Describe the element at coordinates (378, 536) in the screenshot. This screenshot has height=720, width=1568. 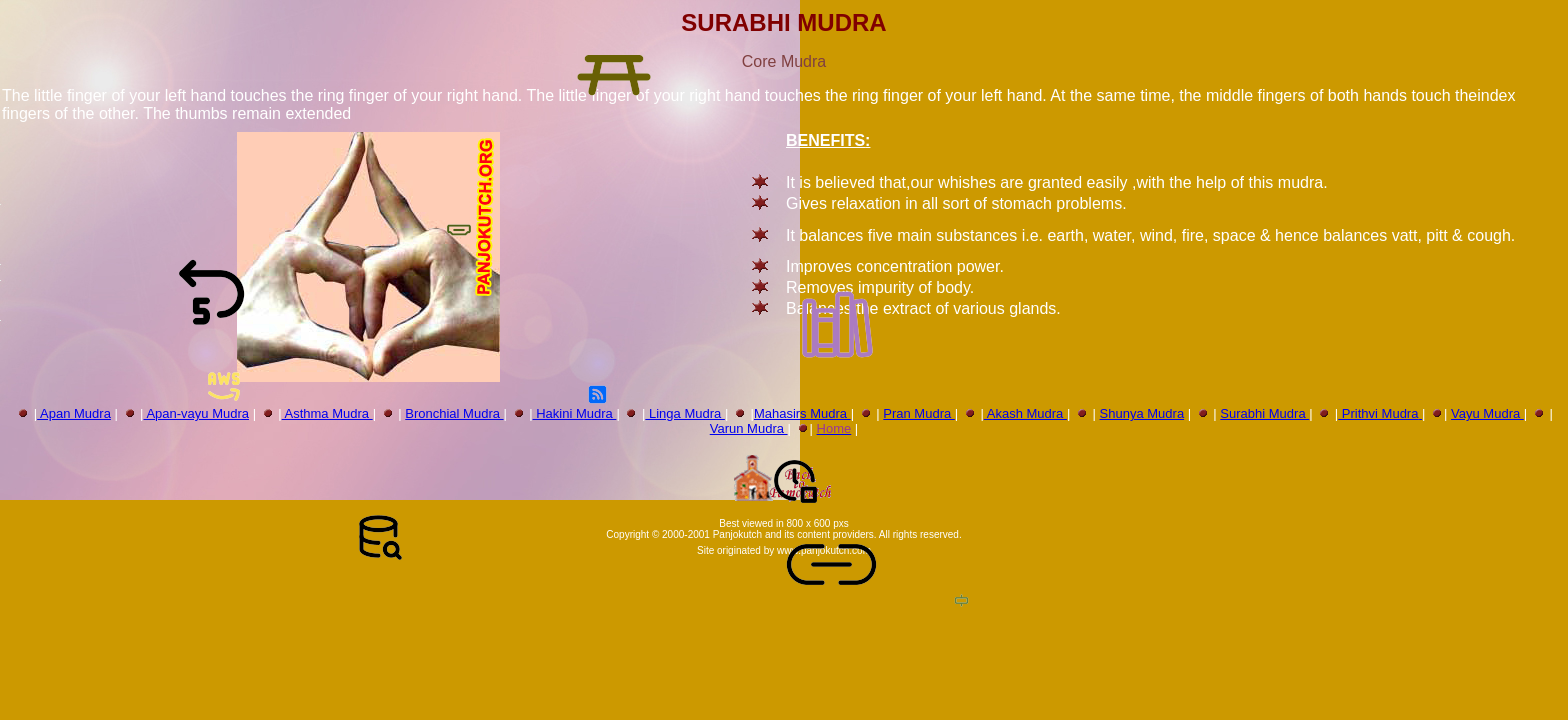
I see `search within a database` at that location.